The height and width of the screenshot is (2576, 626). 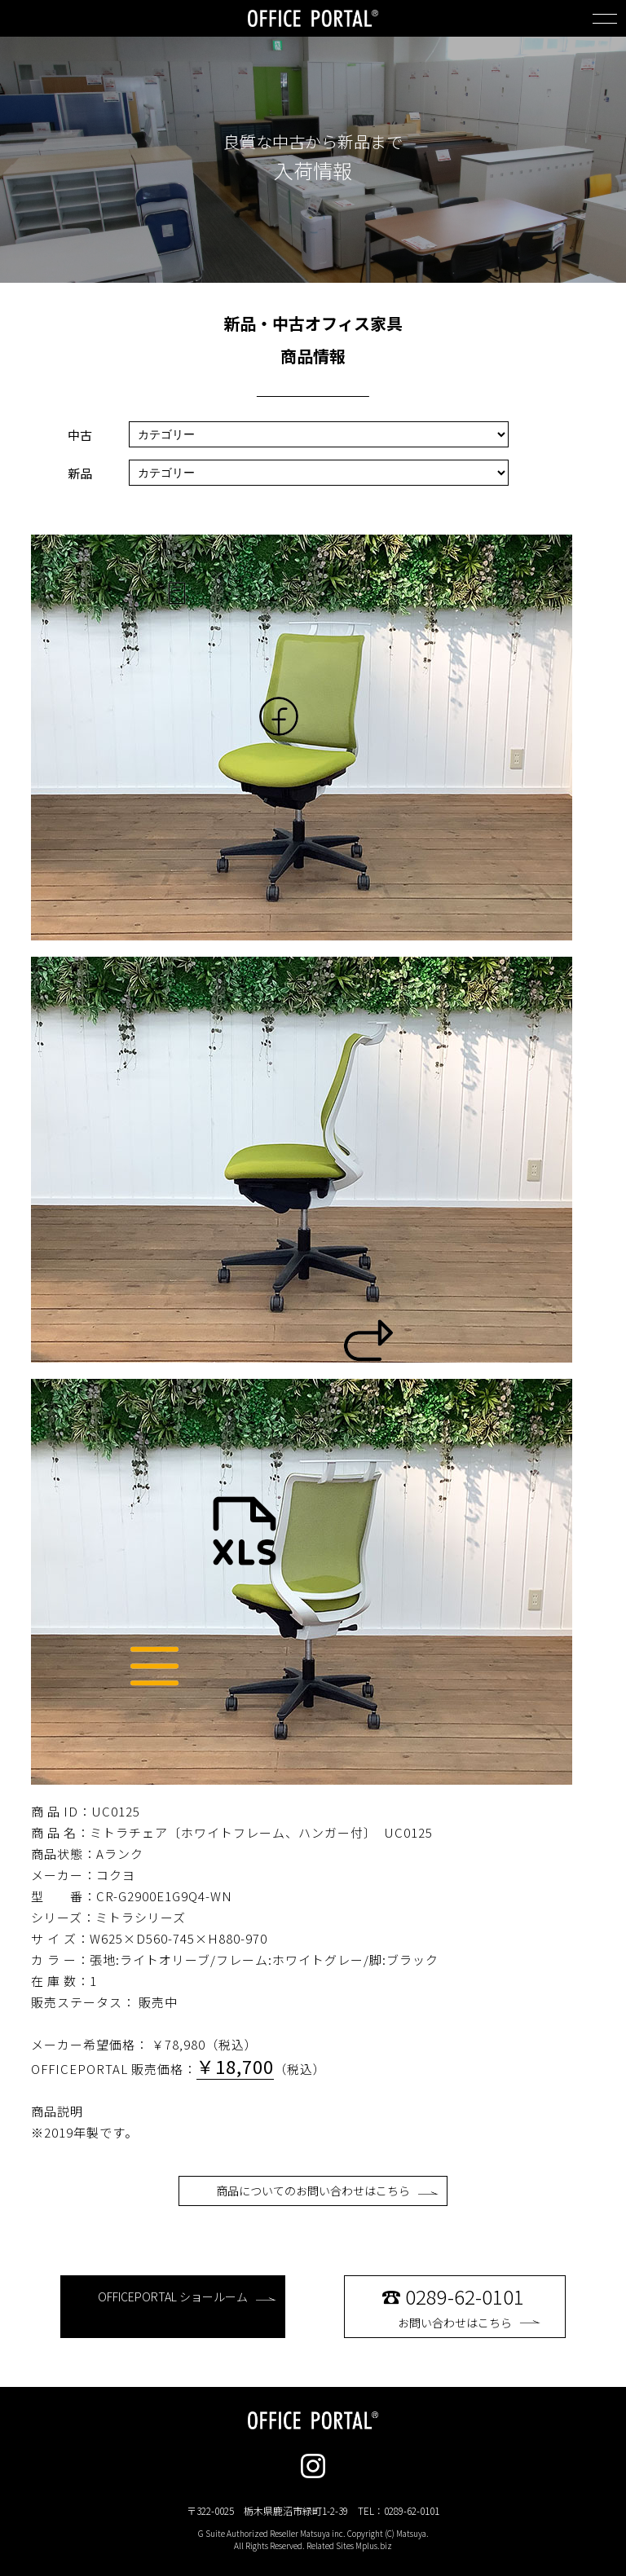 What do you see at coordinates (154, 1666) in the screenshot?
I see `justify text alignment` at bounding box center [154, 1666].